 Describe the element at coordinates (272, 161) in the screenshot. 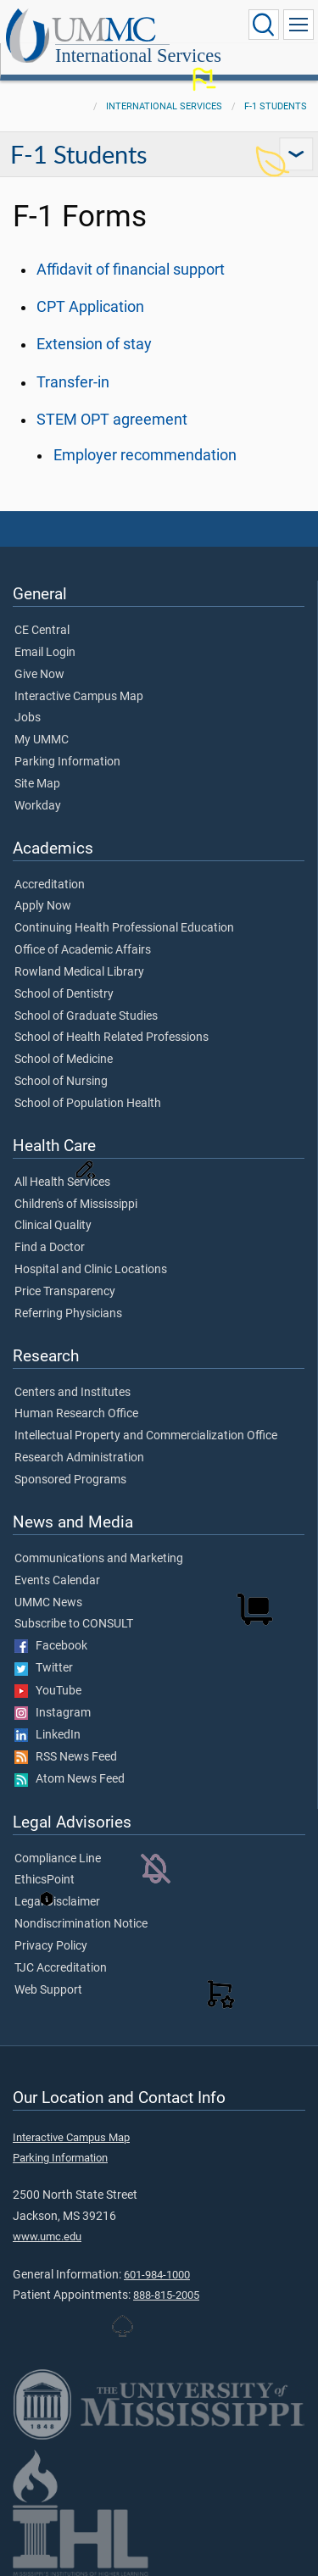

I see `indicates eco-friendly or sustainable option` at that location.